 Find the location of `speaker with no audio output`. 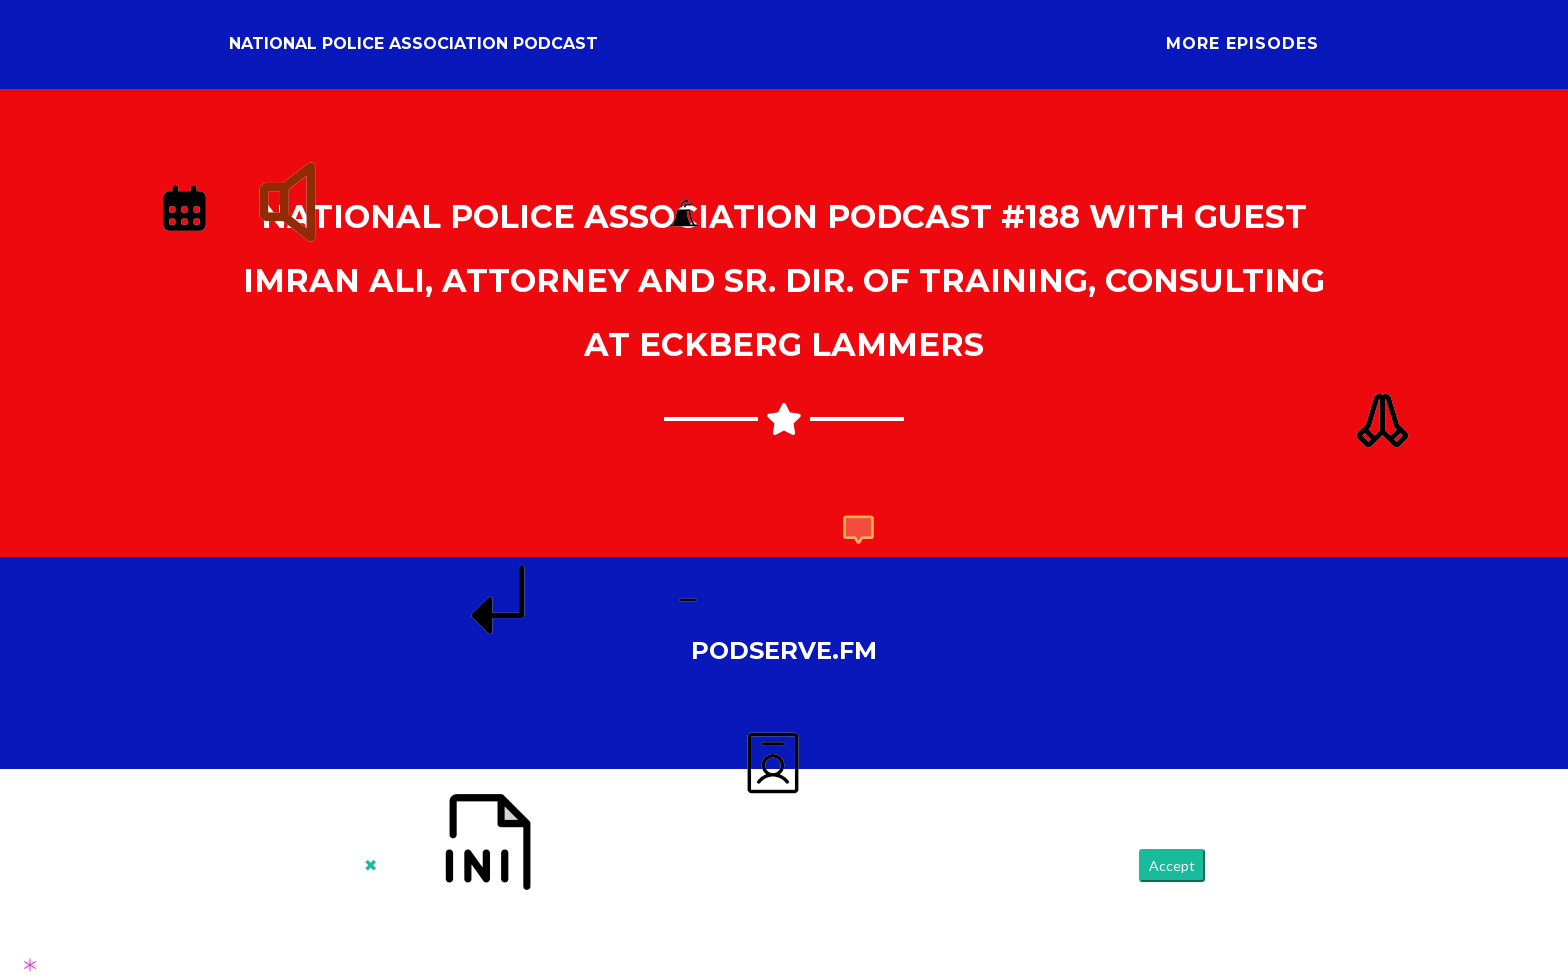

speaker with no audio output is located at coordinates (302, 202).